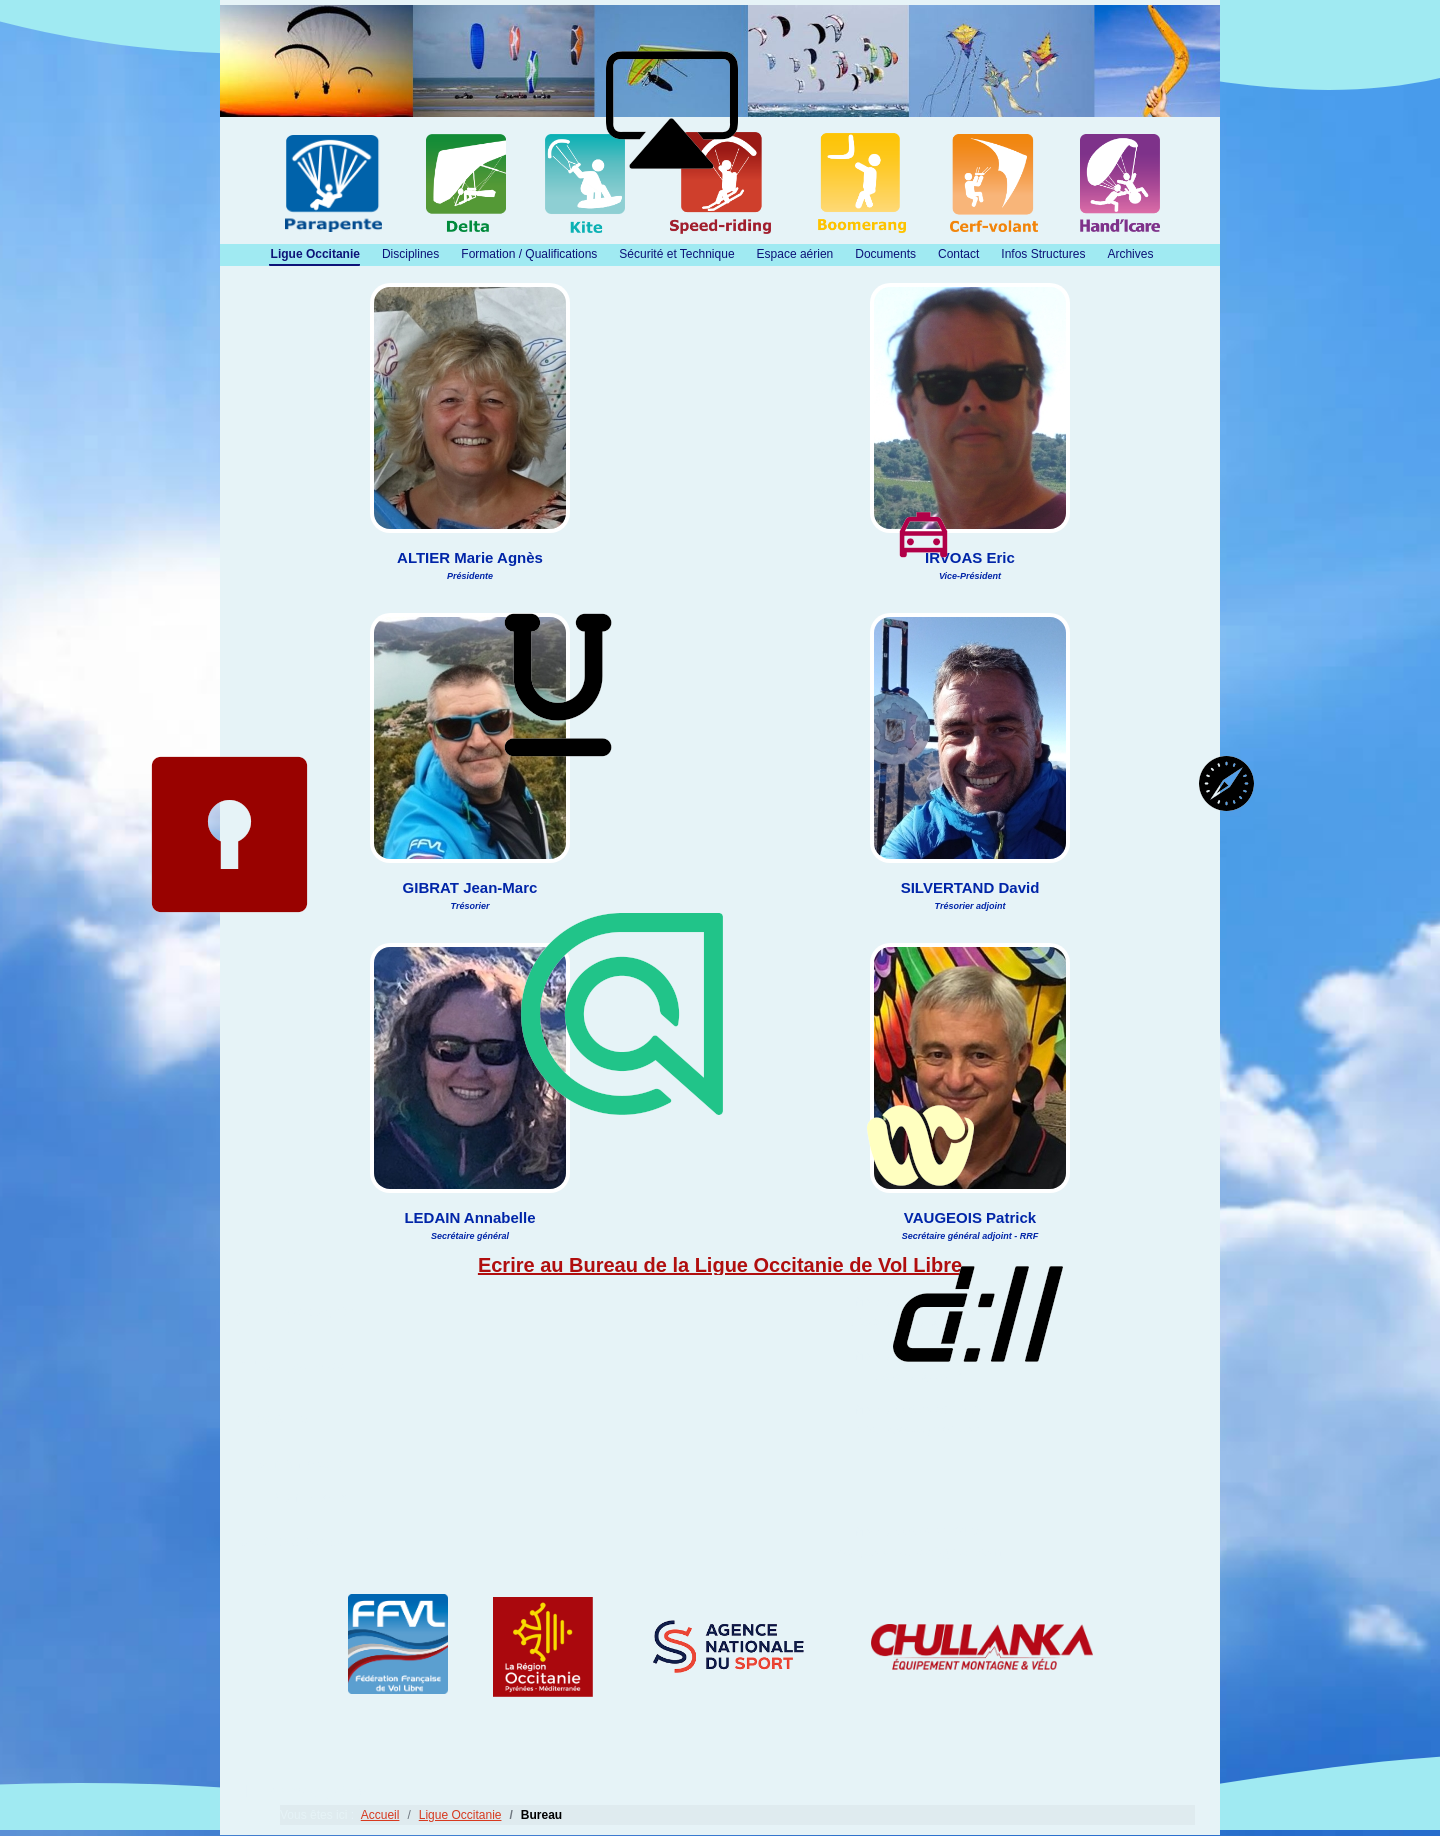 The width and height of the screenshot is (1440, 1836). Describe the element at coordinates (622, 1014) in the screenshot. I see `search powered by Algolia` at that location.